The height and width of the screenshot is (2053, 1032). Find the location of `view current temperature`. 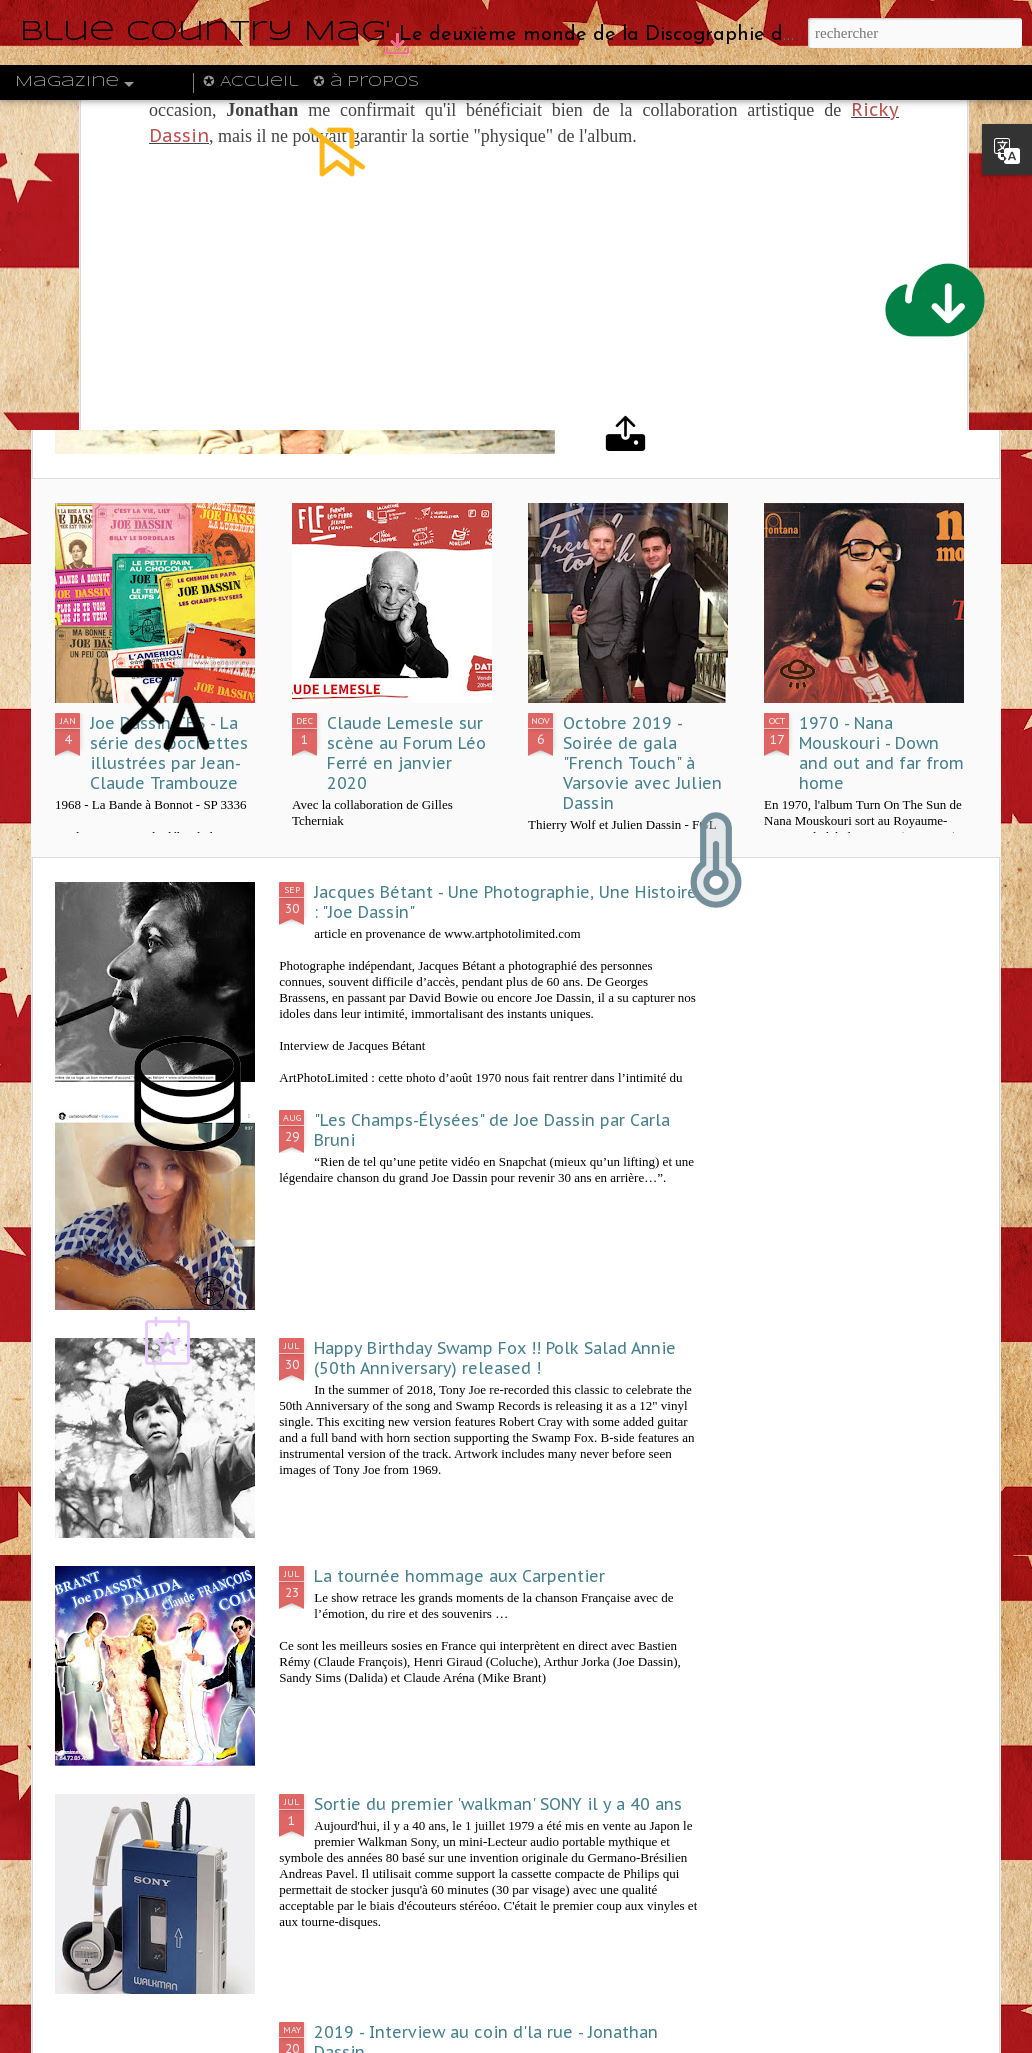

view current temperature is located at coordinates (716, 860).